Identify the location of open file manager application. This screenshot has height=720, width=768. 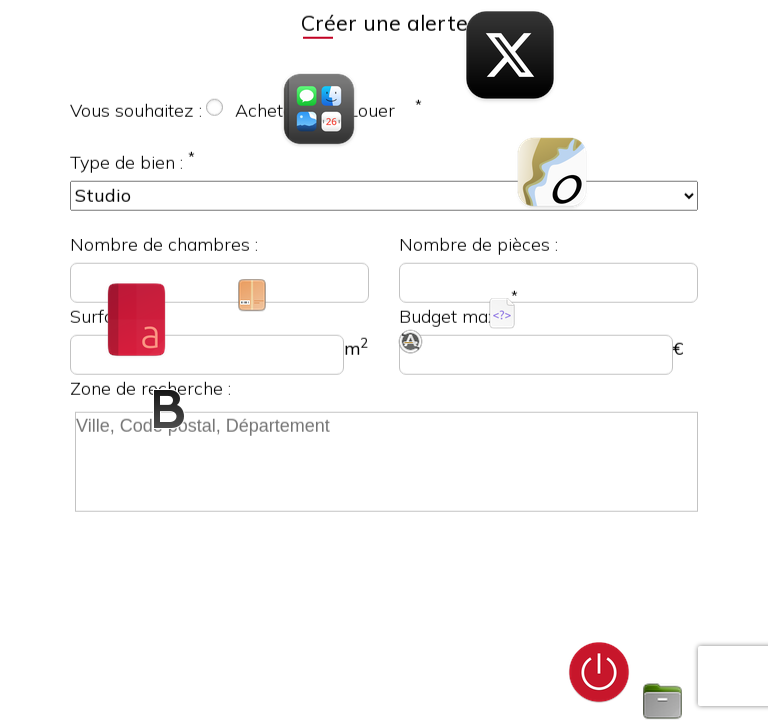
(662, 700).